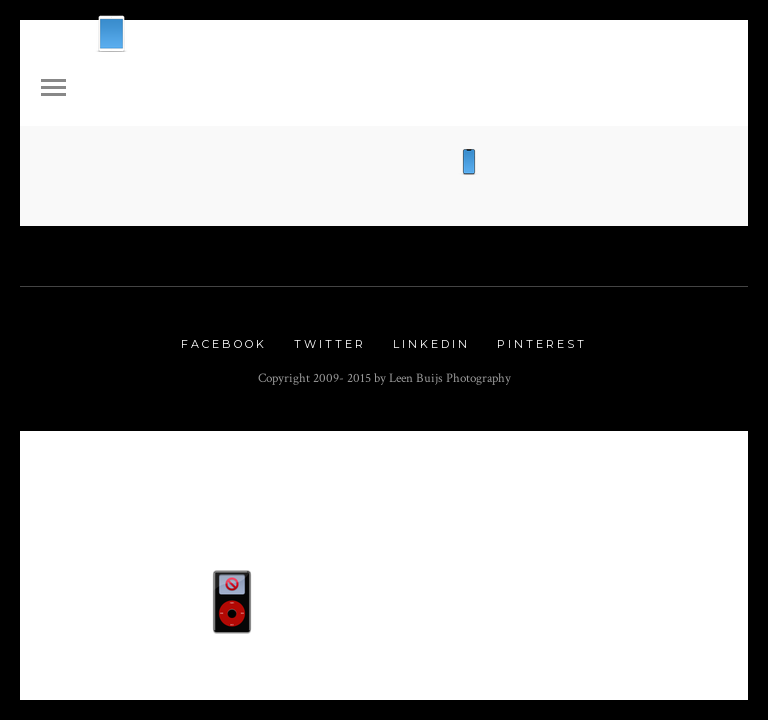 This screenshot has height=720, width=768. Describe the element at coordinates (469, 162) in the screenshot. I see `indicates a connected iPhone device` at that location.